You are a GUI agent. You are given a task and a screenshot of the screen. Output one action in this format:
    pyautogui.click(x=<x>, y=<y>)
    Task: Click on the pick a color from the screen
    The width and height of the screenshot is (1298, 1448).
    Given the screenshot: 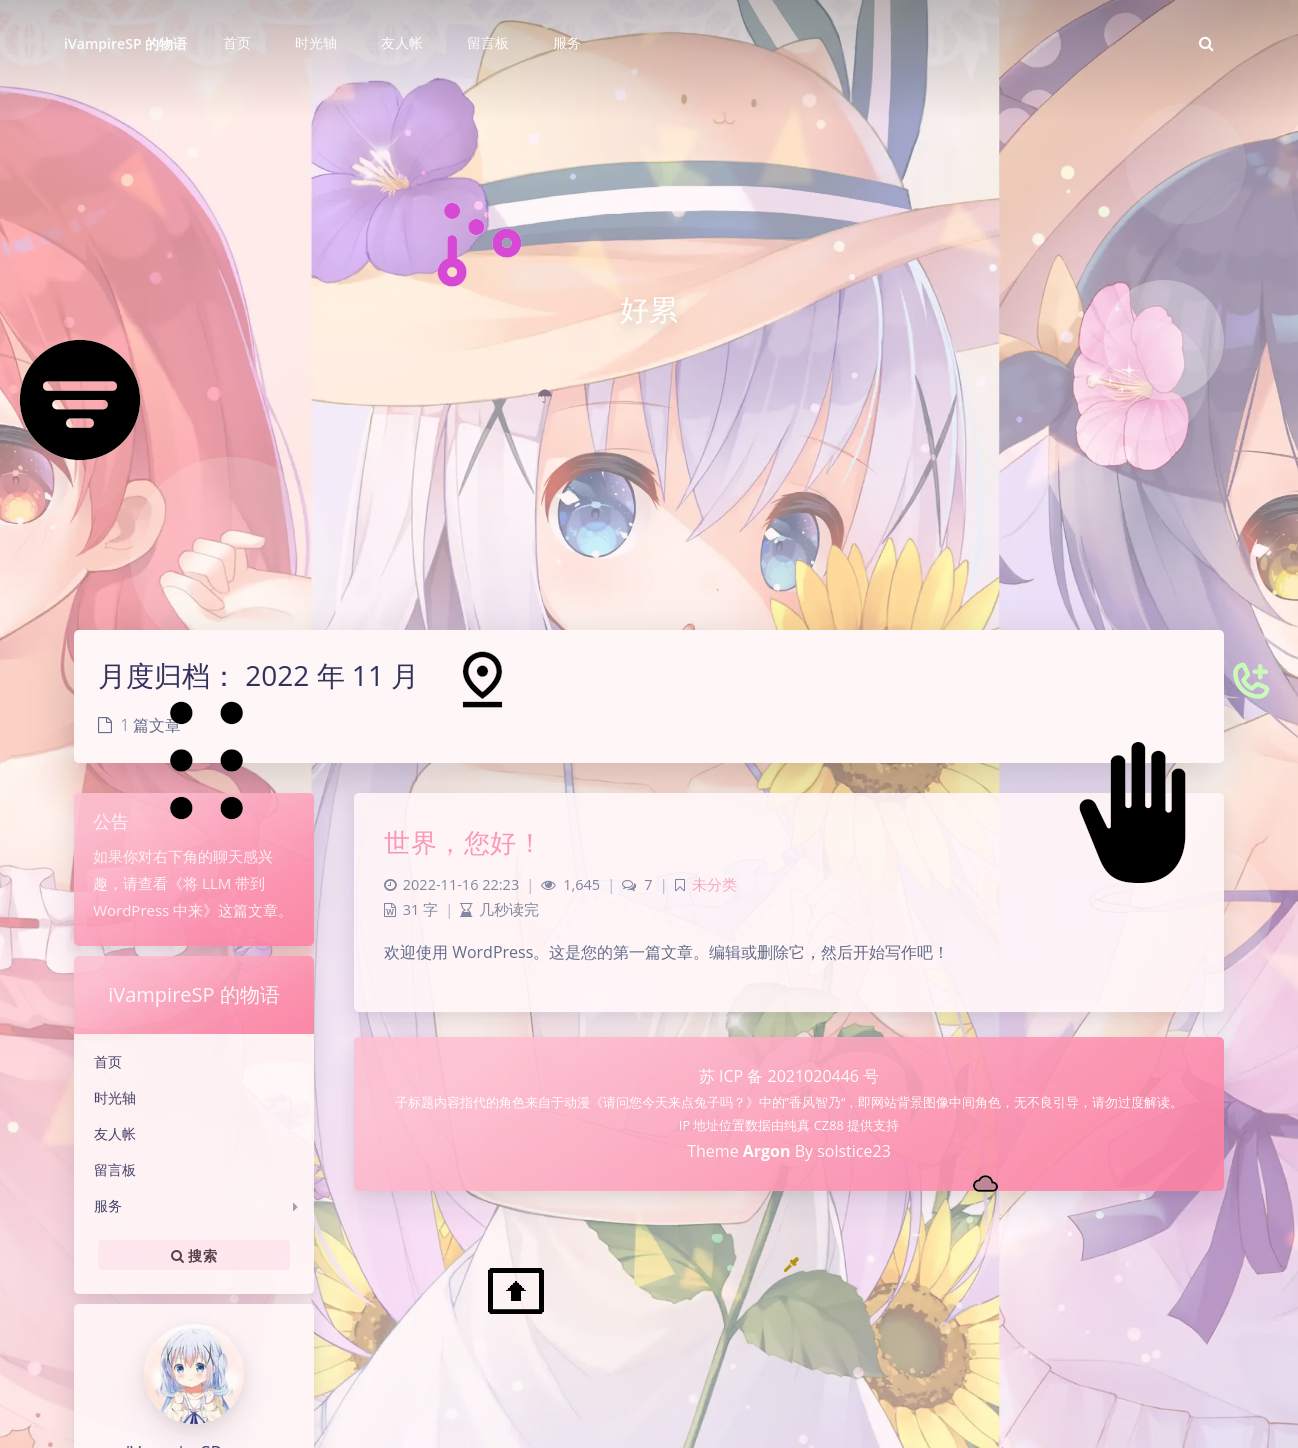 What is the action you would take?
    pyautogui.click(x=791, y=1264)
    